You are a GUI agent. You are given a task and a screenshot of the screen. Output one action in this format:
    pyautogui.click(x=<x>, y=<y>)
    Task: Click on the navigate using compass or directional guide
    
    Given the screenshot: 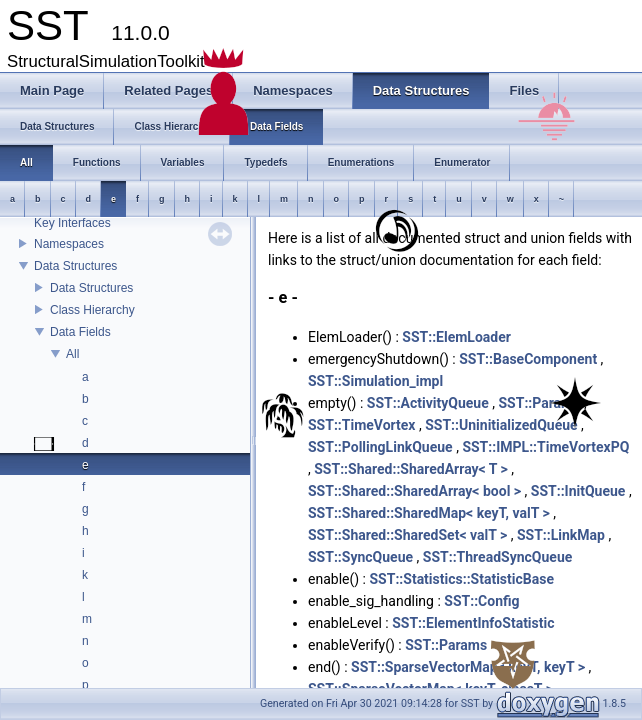 What is the action you would take?
    pyautogui.click(x=575, y=403)
    